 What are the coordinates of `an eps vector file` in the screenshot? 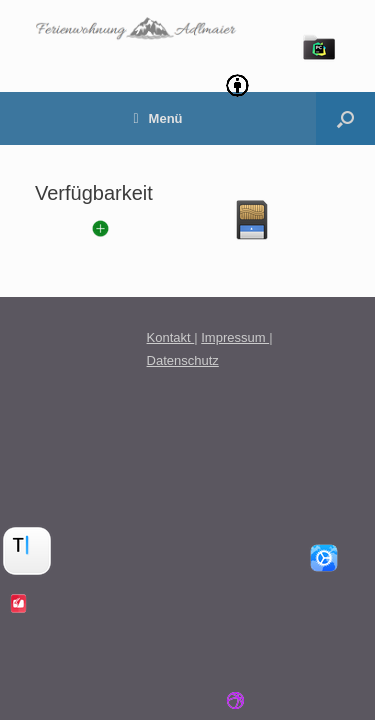 It's located at (18, 603).